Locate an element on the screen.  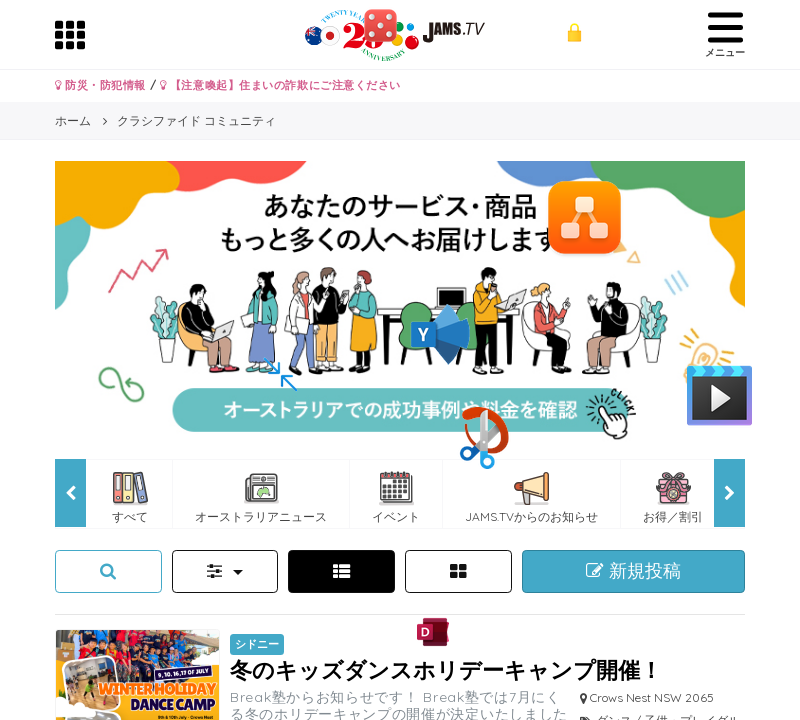
open Microsoft Yammer app is located at coordinates (440, 334).